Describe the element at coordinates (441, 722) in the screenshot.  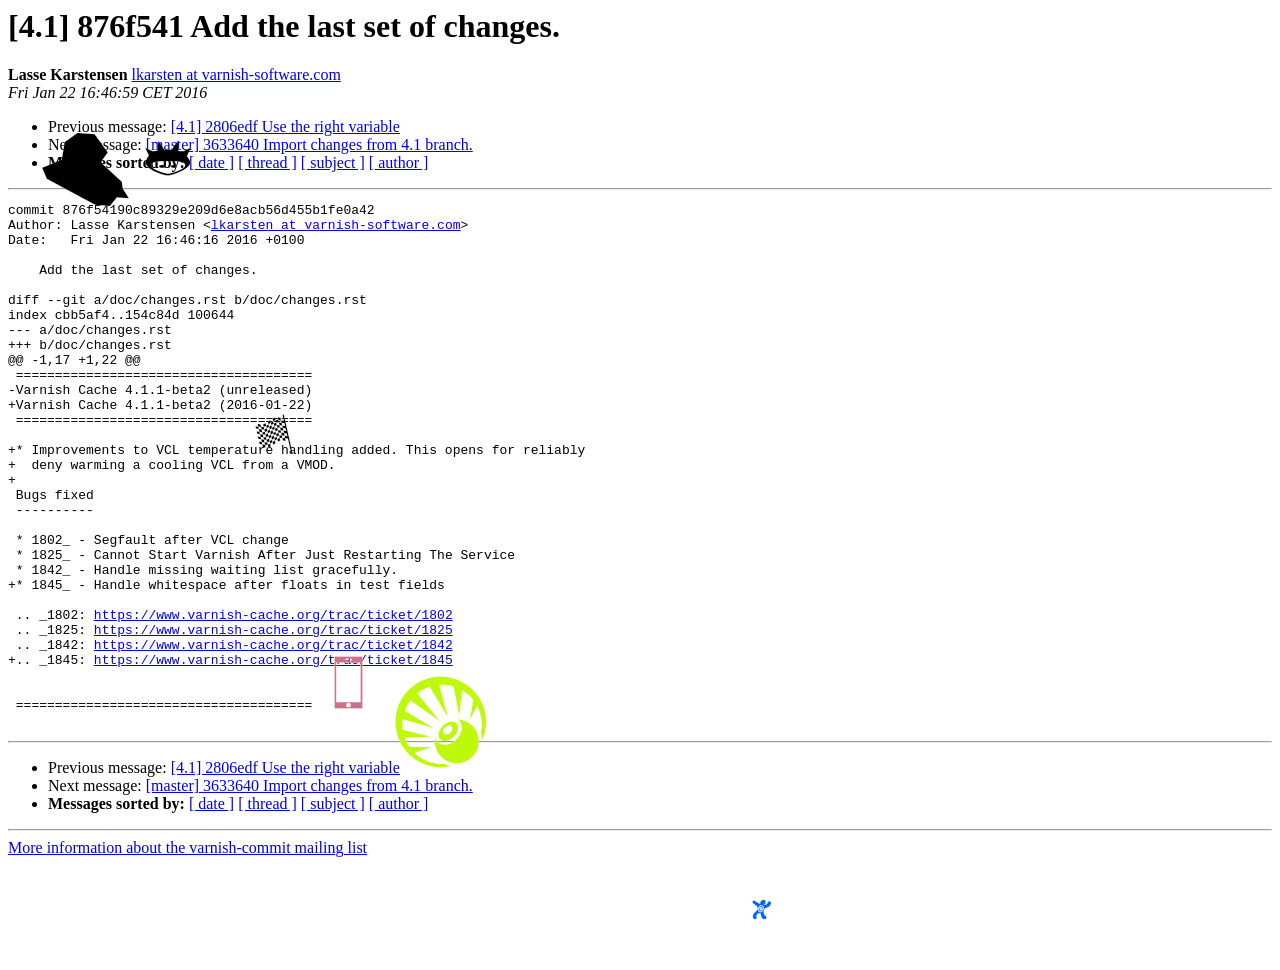
I see `view surveillance or monitoring status` at that location.